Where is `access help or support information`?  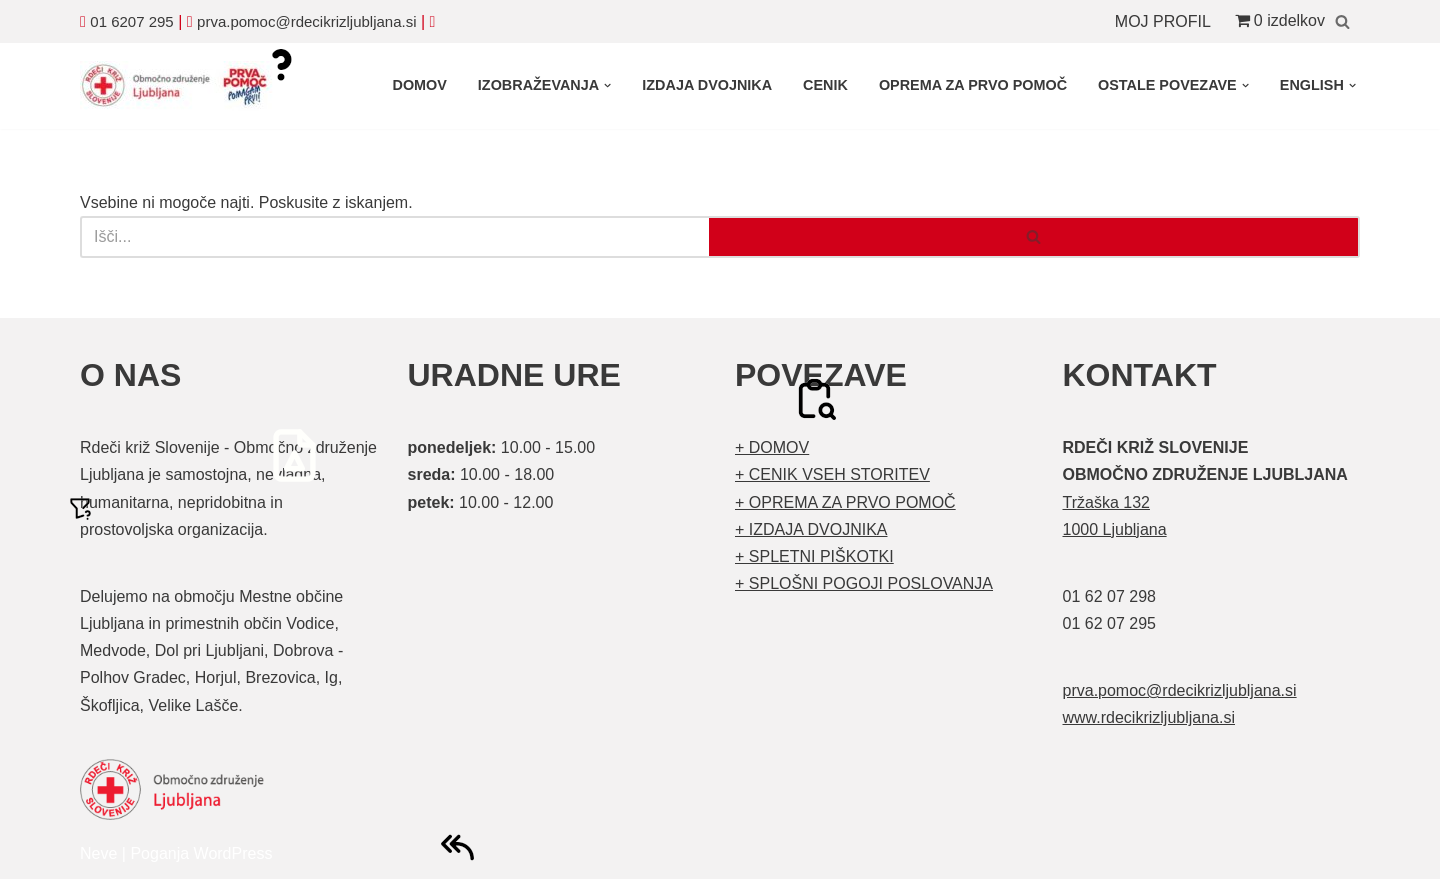
access help or support information is located at coordinates (281, 63).